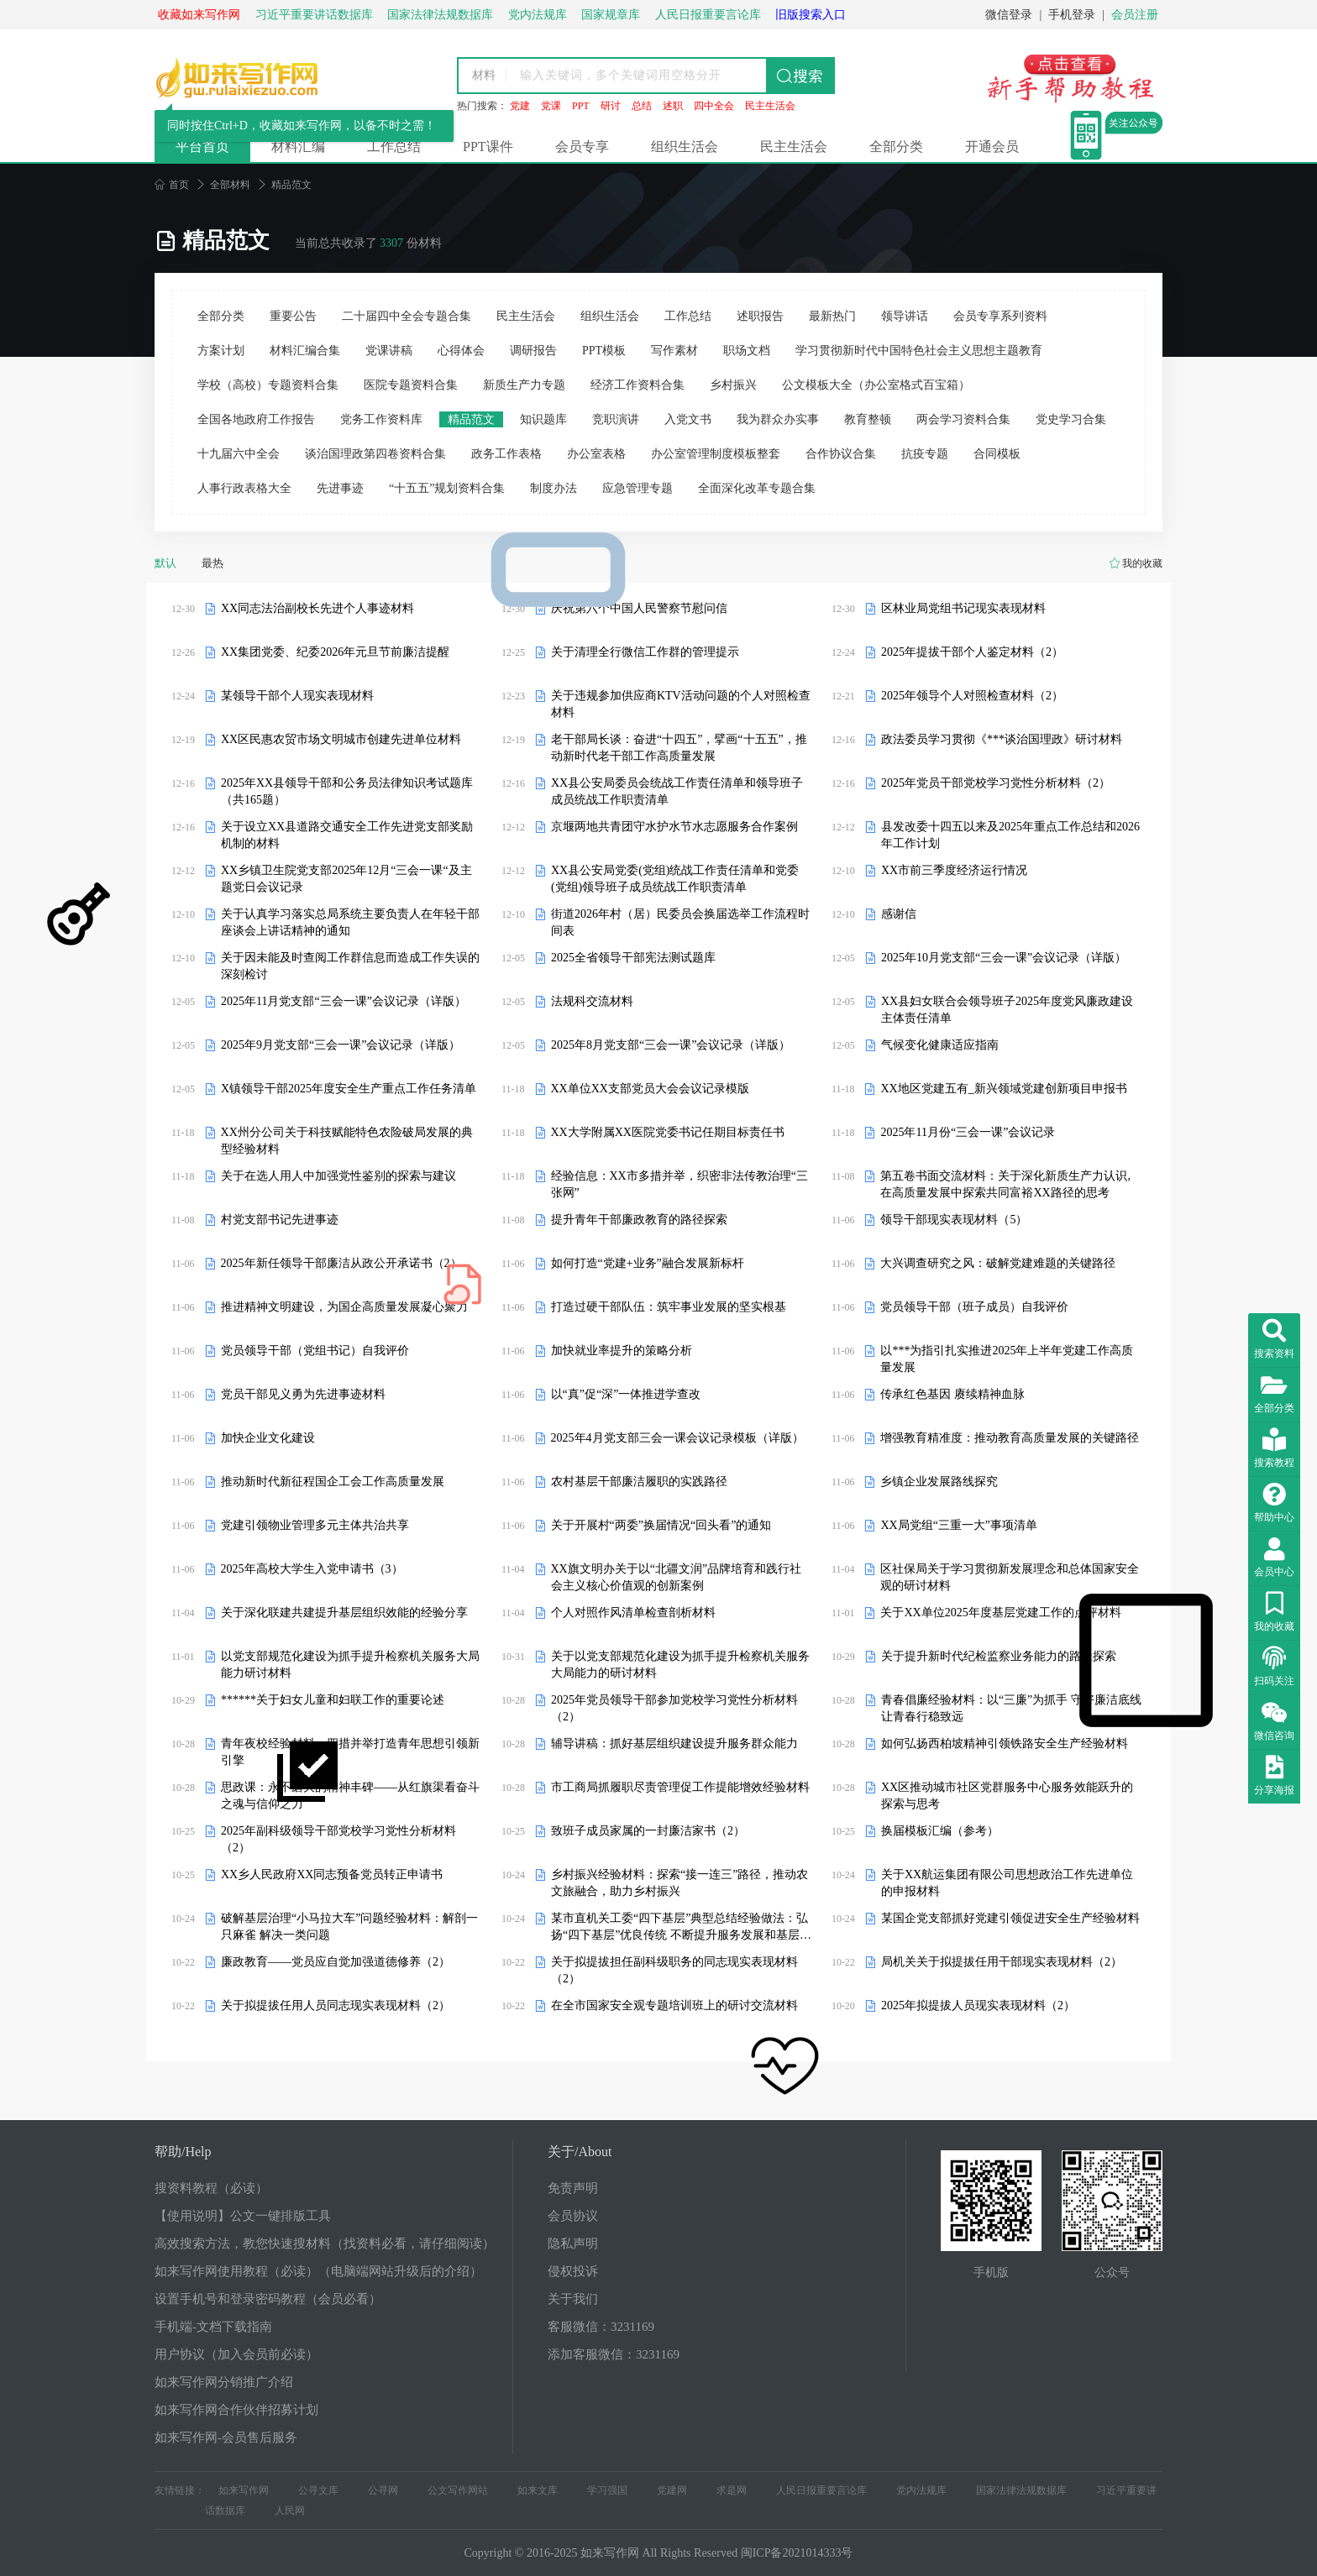 This screenshot has width=1317, height=2576. I want to click on access cloud-stored files, so click(464, 1284).